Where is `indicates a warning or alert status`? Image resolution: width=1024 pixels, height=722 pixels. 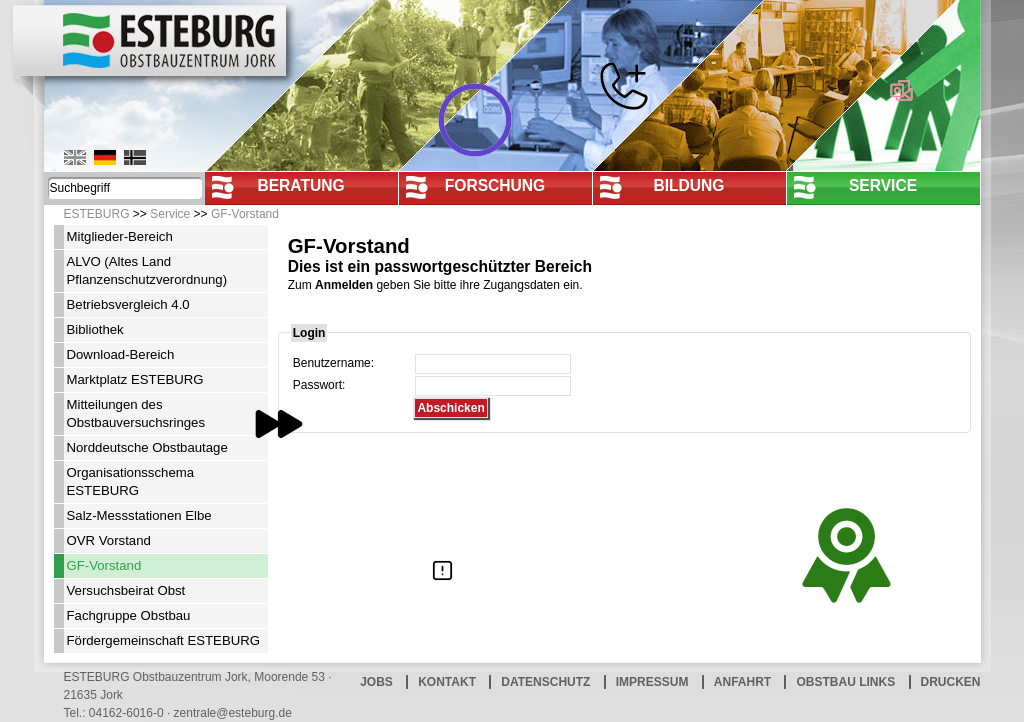 indicates a warning or alert status is located at coordinates (442, 570).